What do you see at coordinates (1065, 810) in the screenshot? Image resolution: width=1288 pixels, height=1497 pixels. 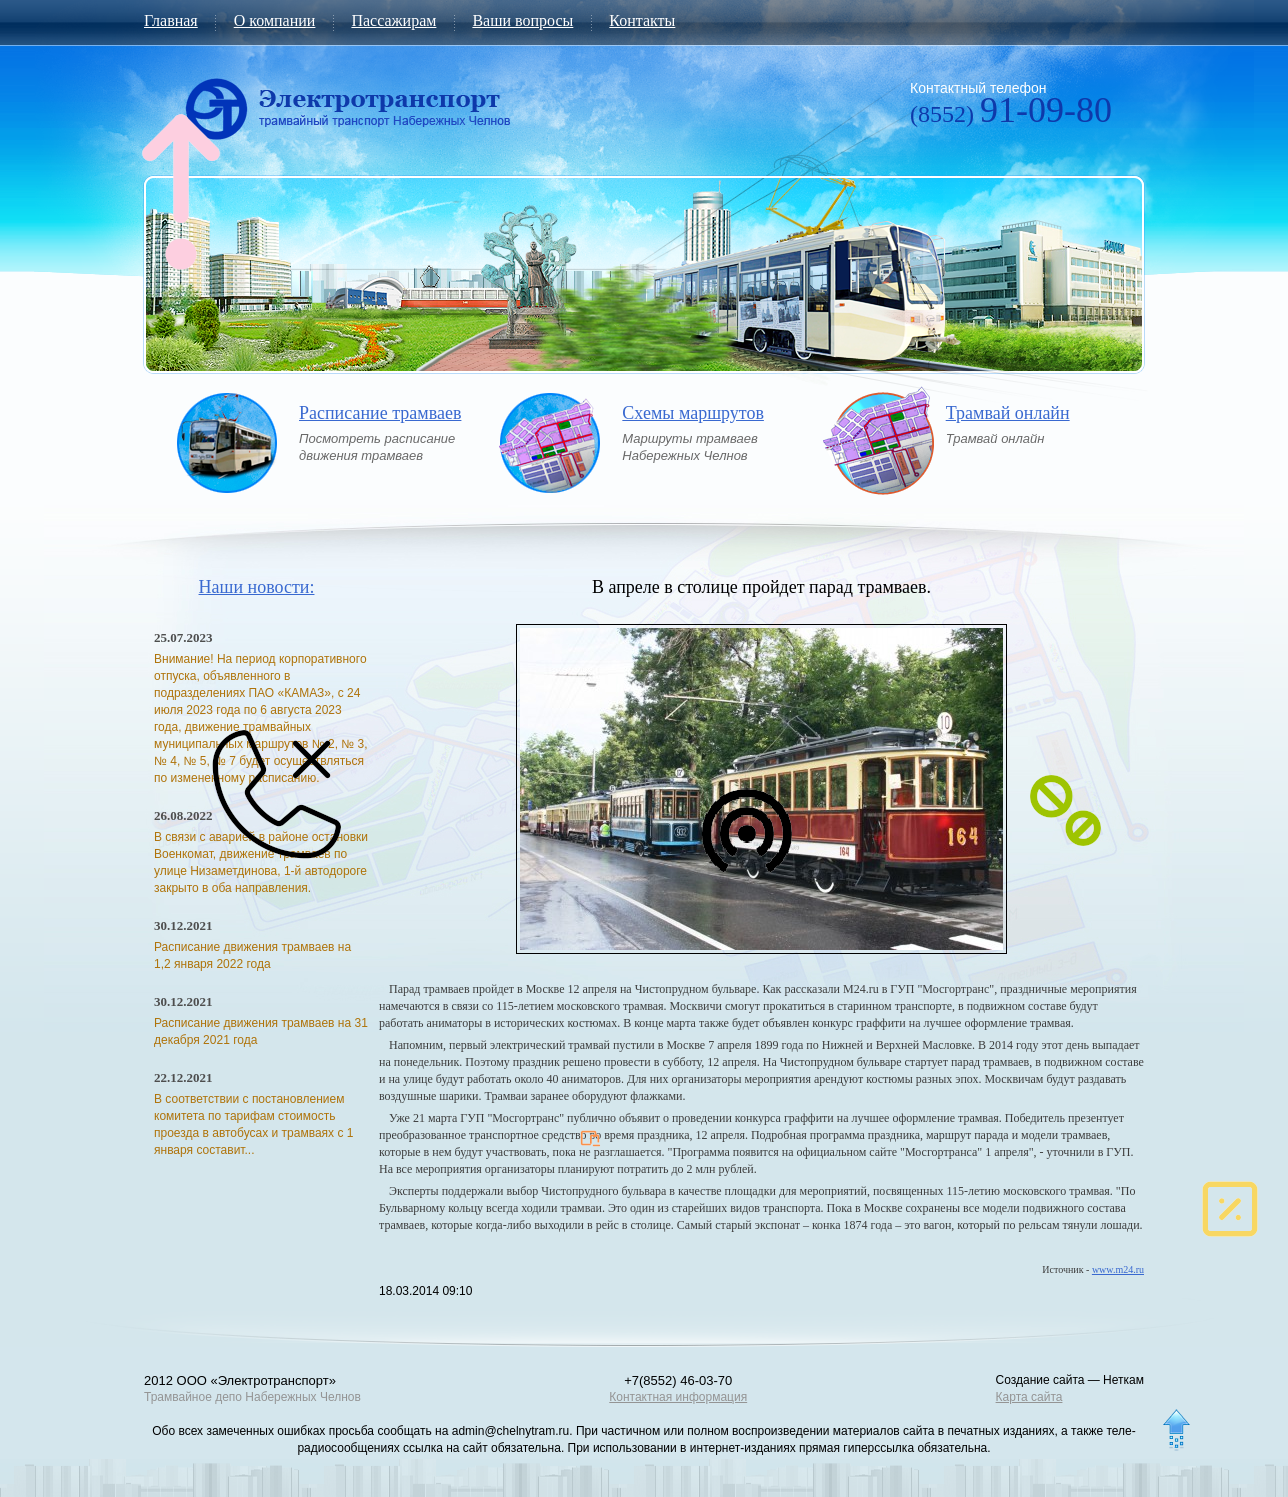 I see `access medication tracking or reminders` at bounding box center [1065, 810].